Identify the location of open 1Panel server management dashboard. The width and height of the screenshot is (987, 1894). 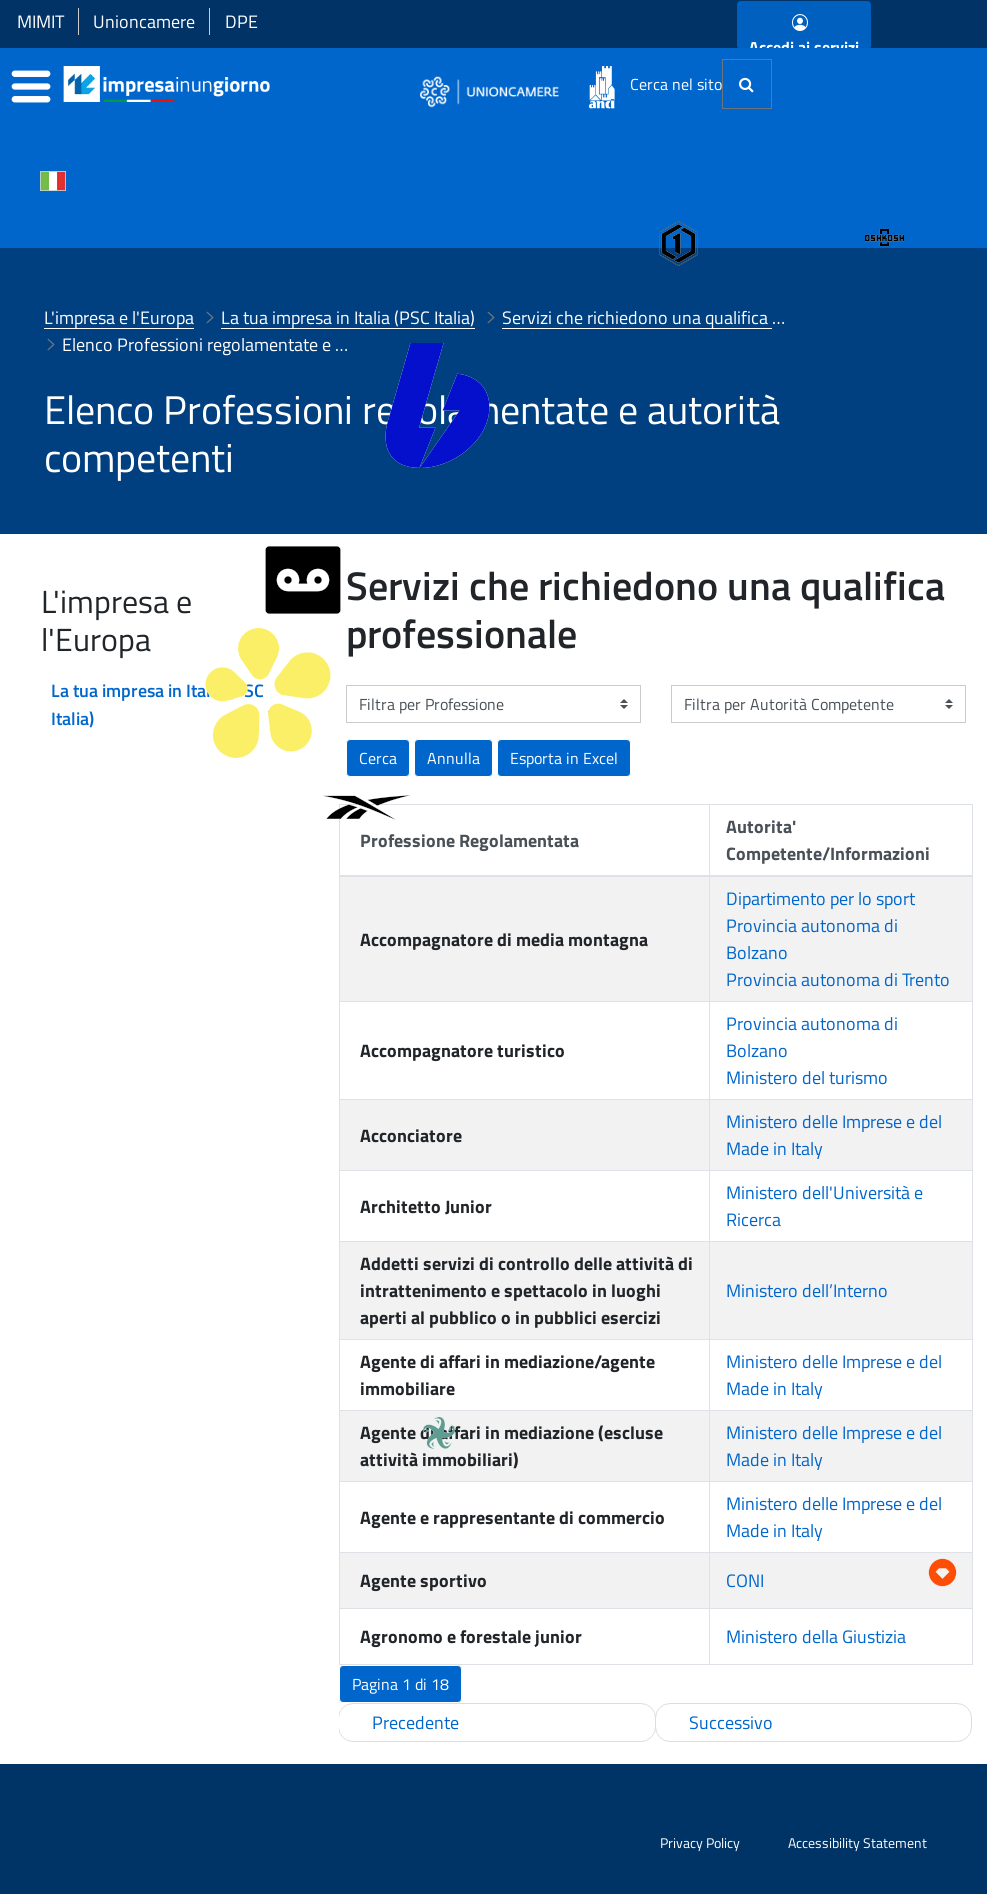
(678, 243).